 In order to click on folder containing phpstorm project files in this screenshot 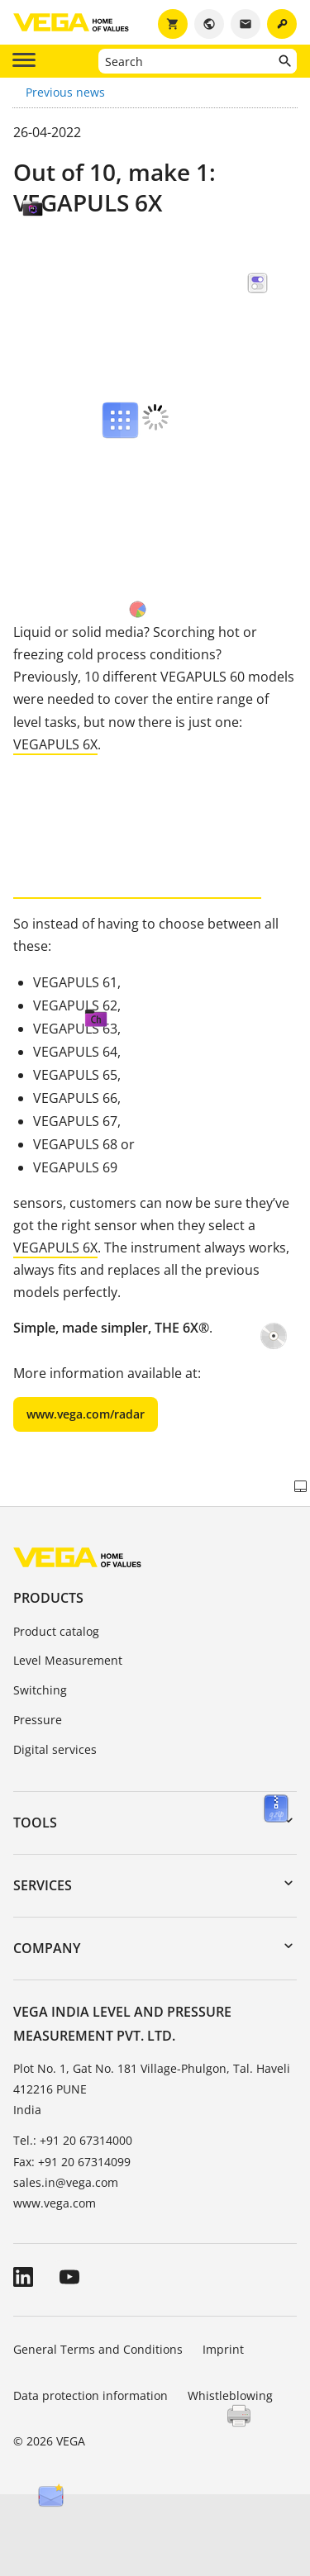, I will do `click(32, 208)`.